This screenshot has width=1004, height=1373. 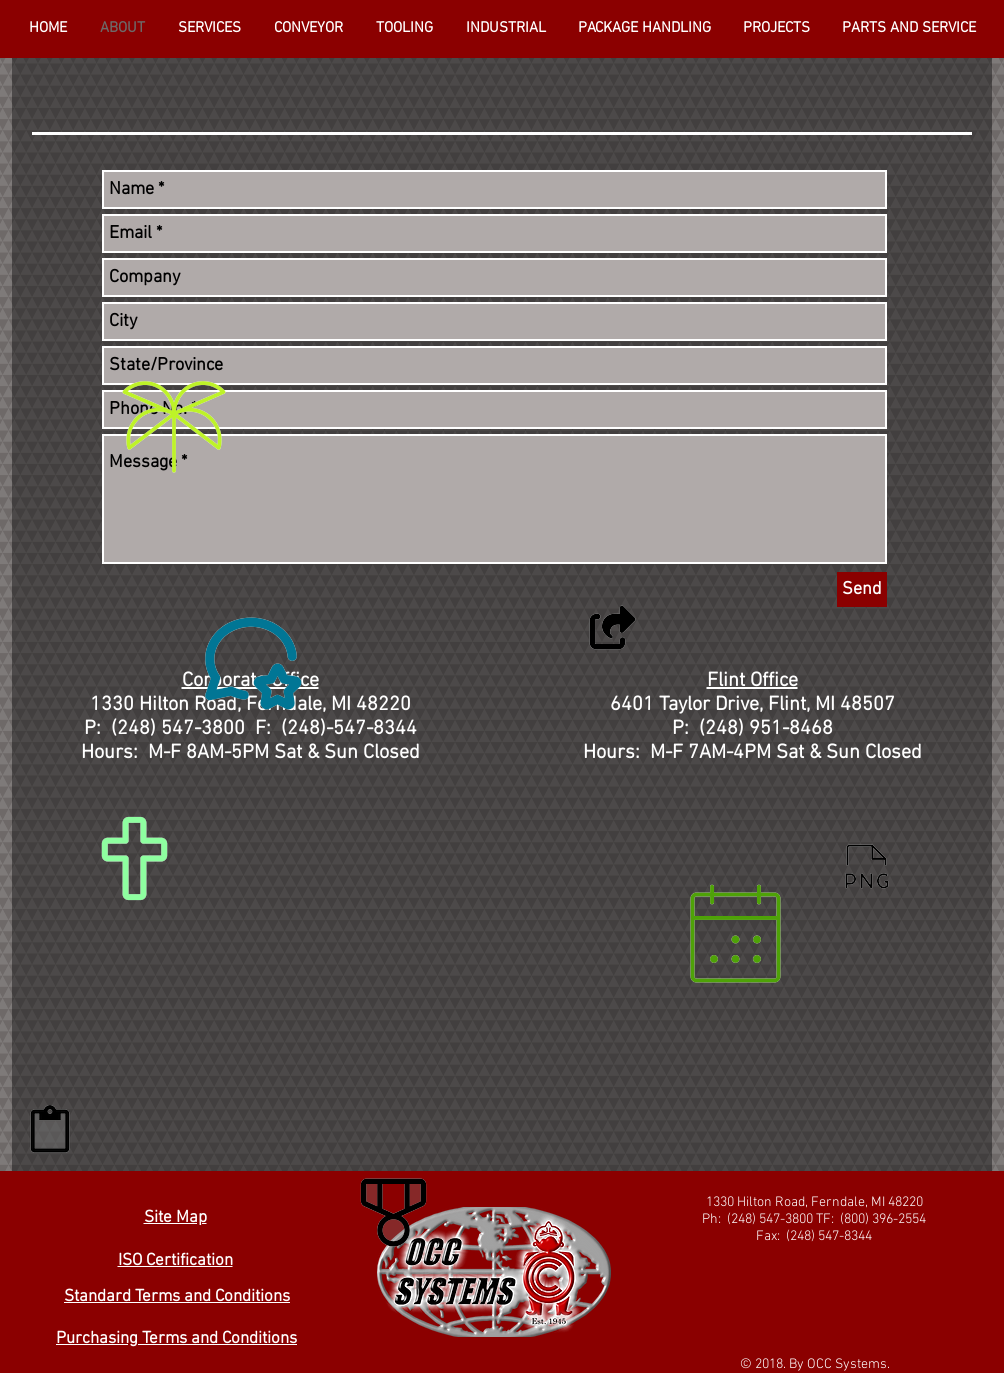 What do you see at coordinates (611, 627) in the screenshot?
I see `share content to another app or platform` at bounding box center [611, 627].